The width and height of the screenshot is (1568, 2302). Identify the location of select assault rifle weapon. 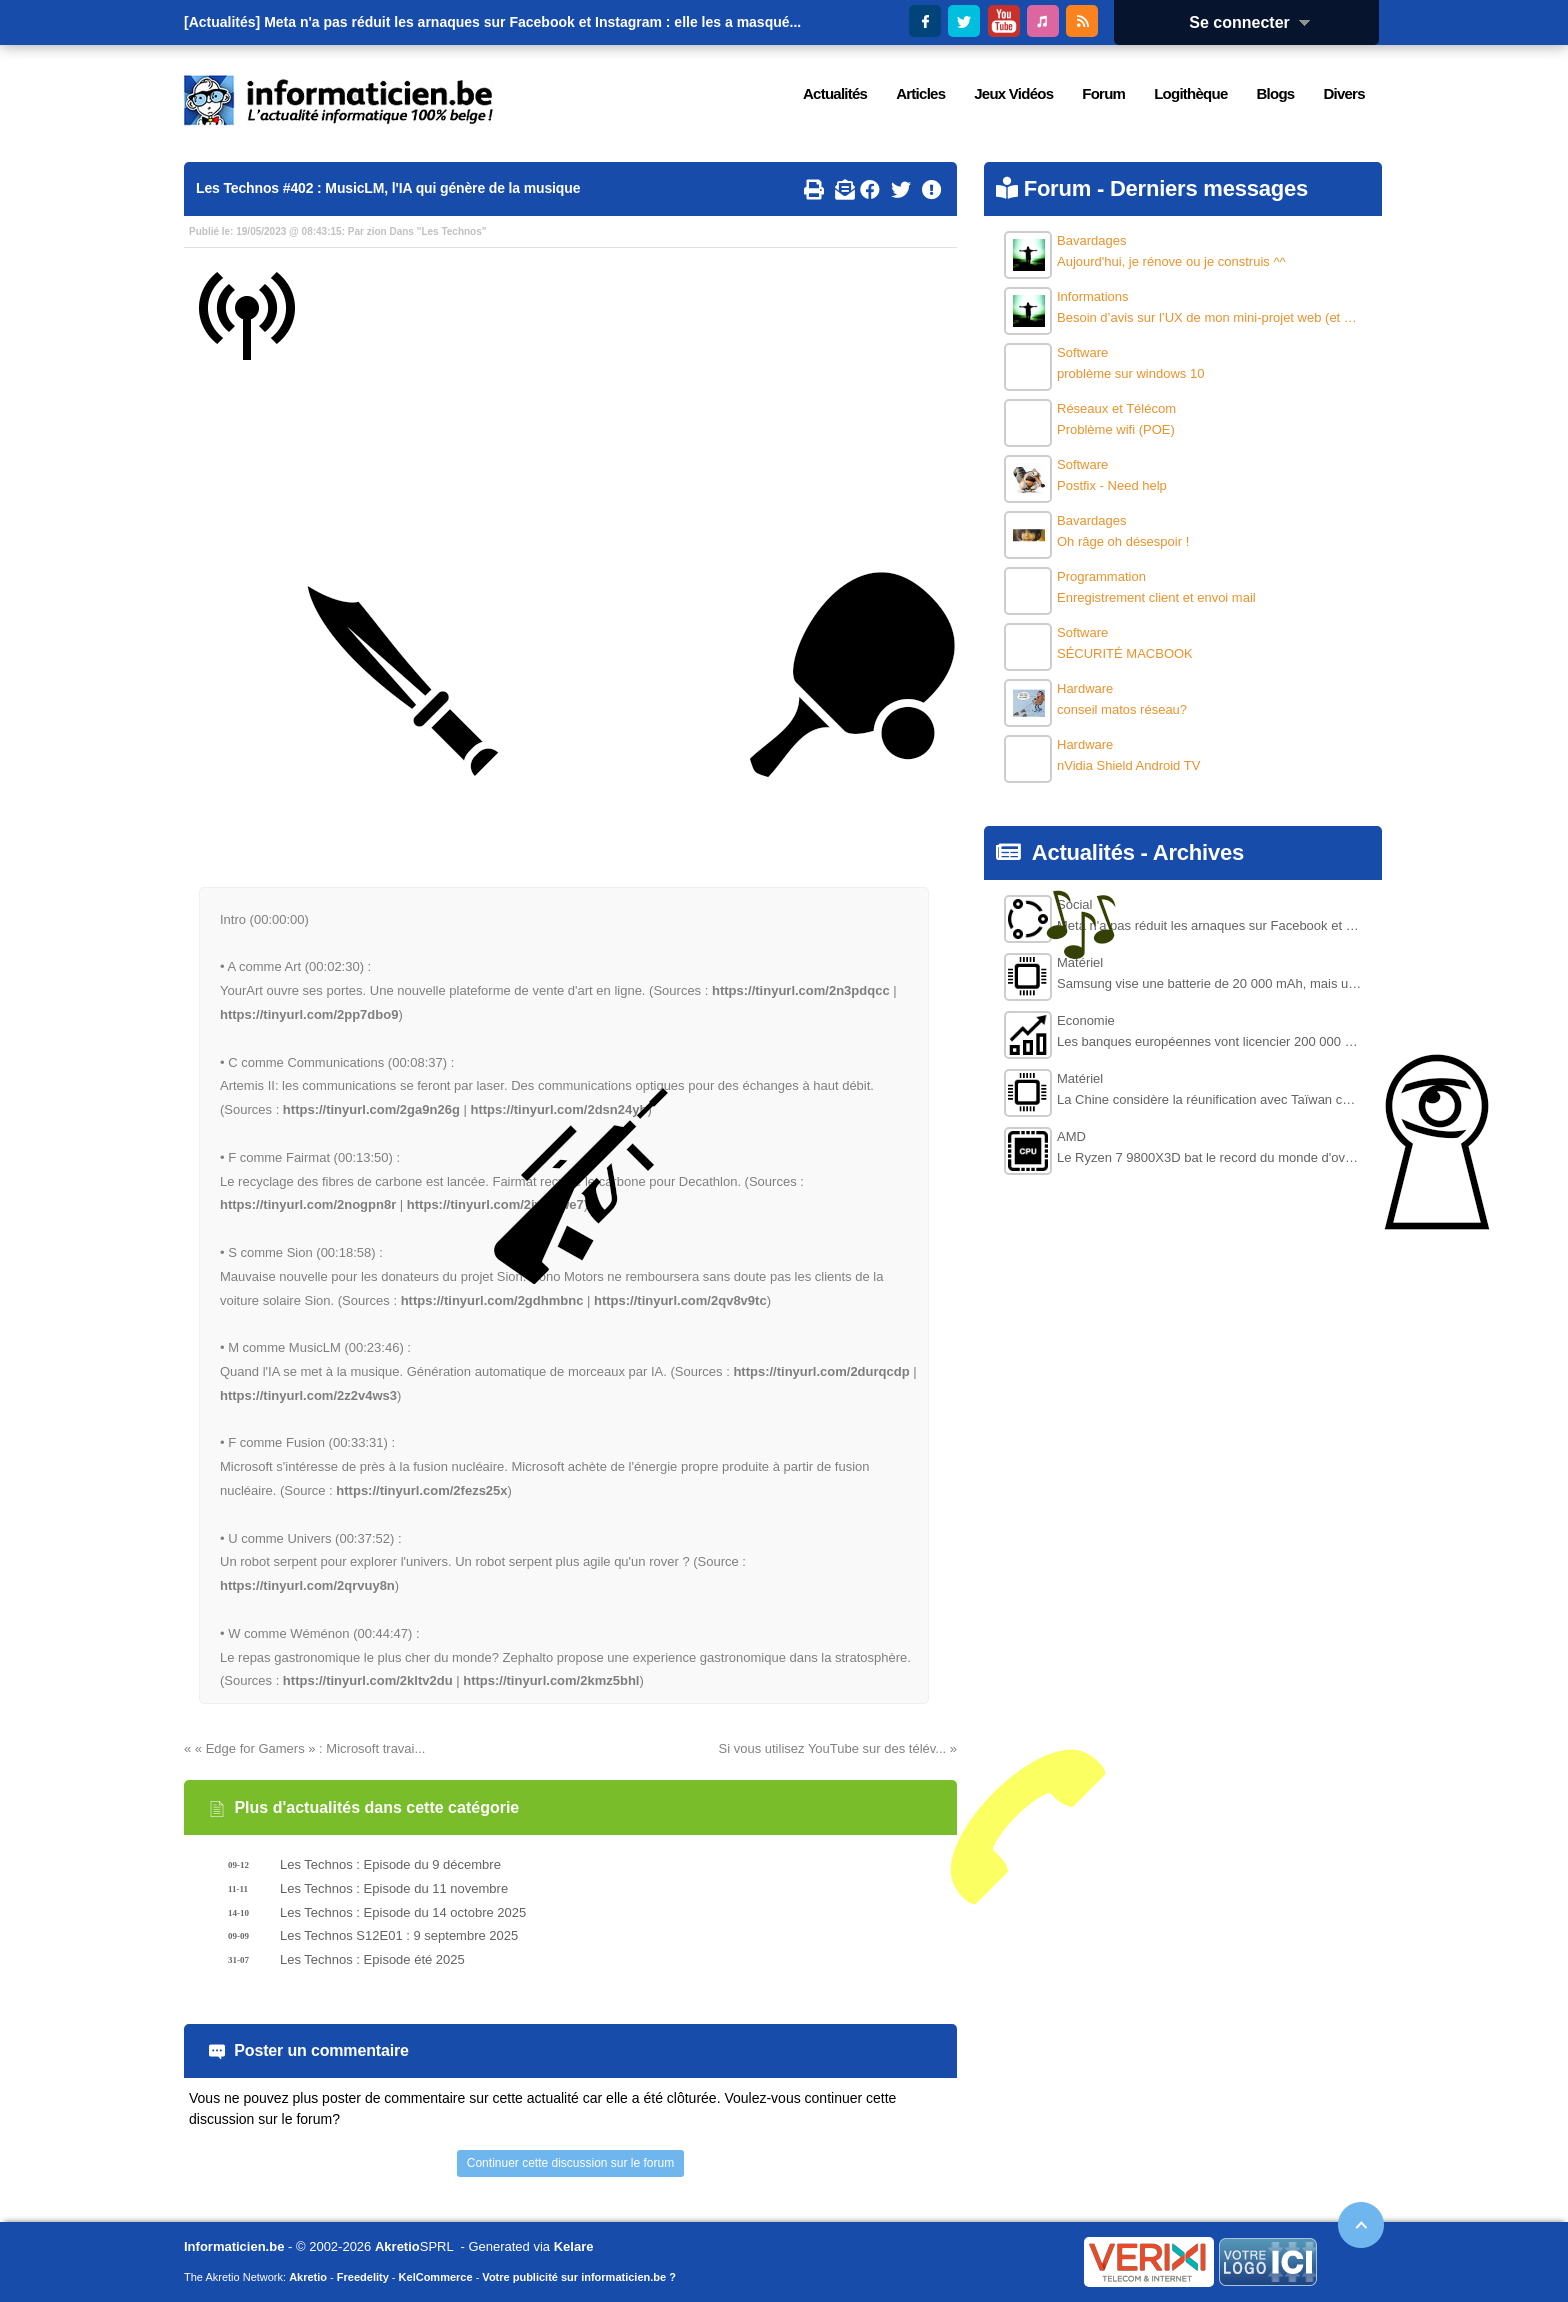
(581, 1186).